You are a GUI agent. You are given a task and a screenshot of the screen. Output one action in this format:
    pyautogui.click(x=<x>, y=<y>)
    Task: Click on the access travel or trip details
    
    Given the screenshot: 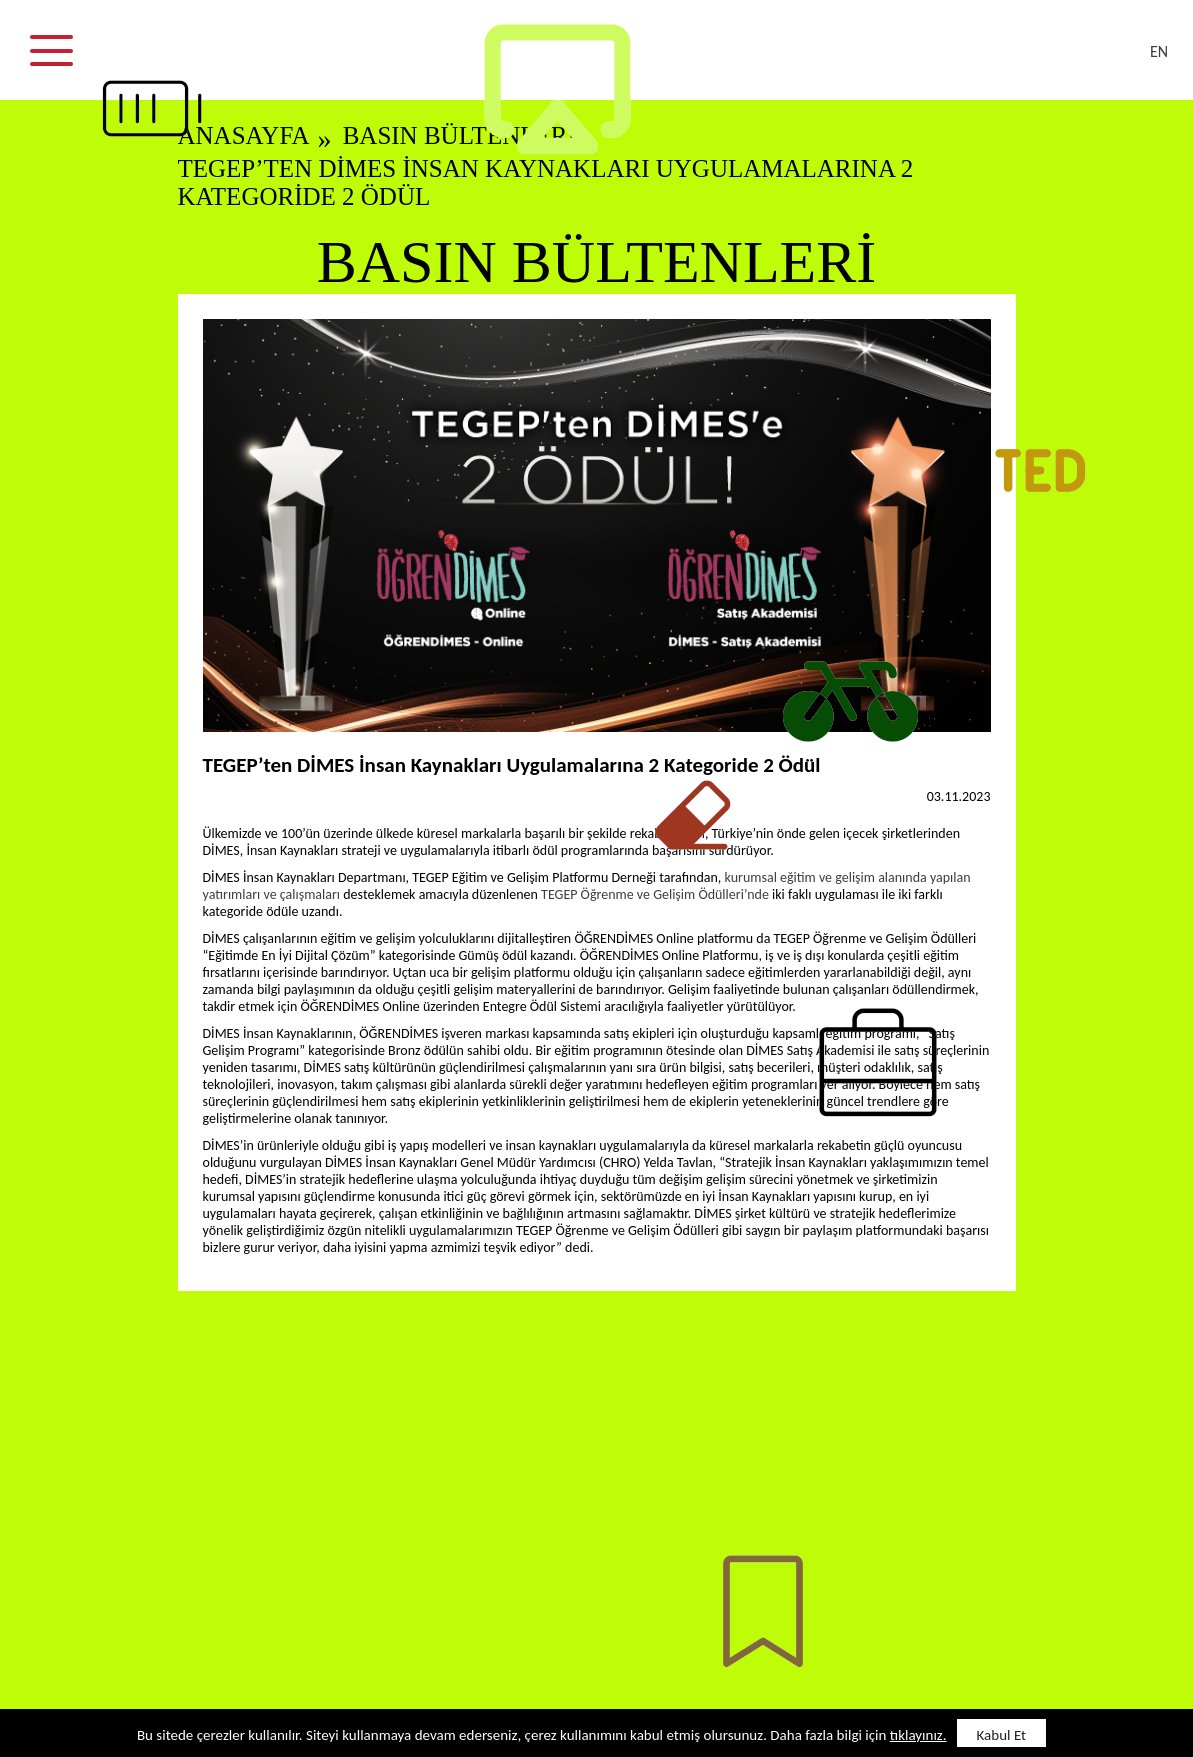 What is the action you would take?
    pyautogui.click(x=878, y=1067)
    